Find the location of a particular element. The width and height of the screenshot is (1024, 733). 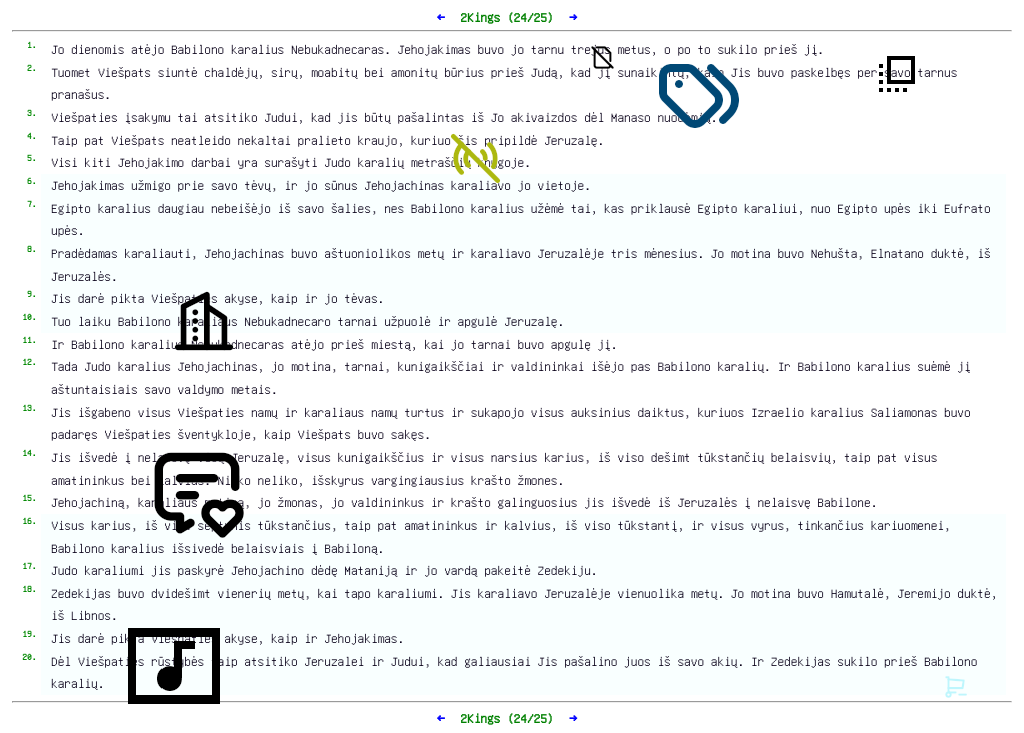

remove an item from your cart is located at coordinates (955, 687).